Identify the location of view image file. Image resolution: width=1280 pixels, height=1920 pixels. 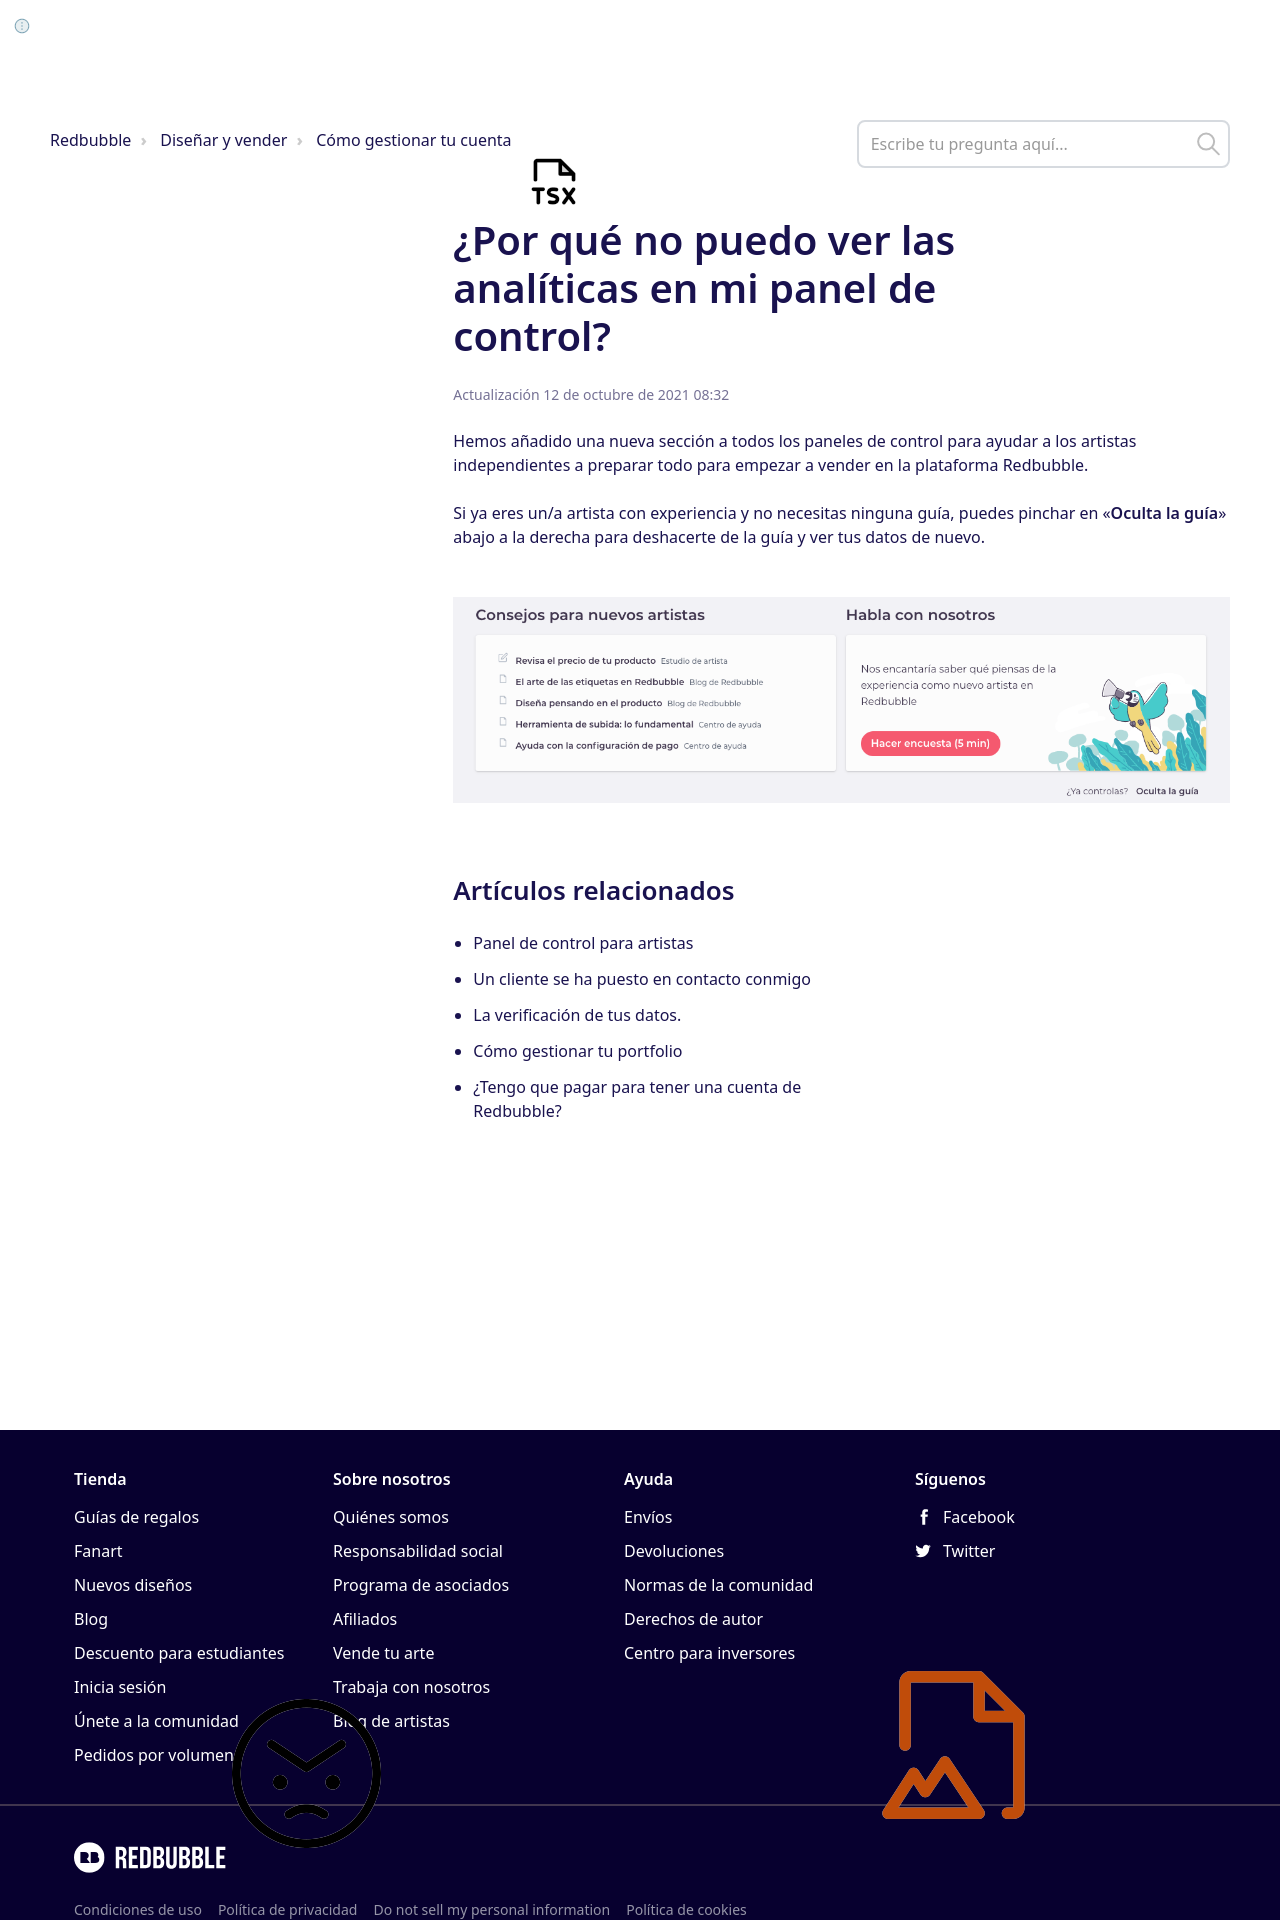
(962, 1745).